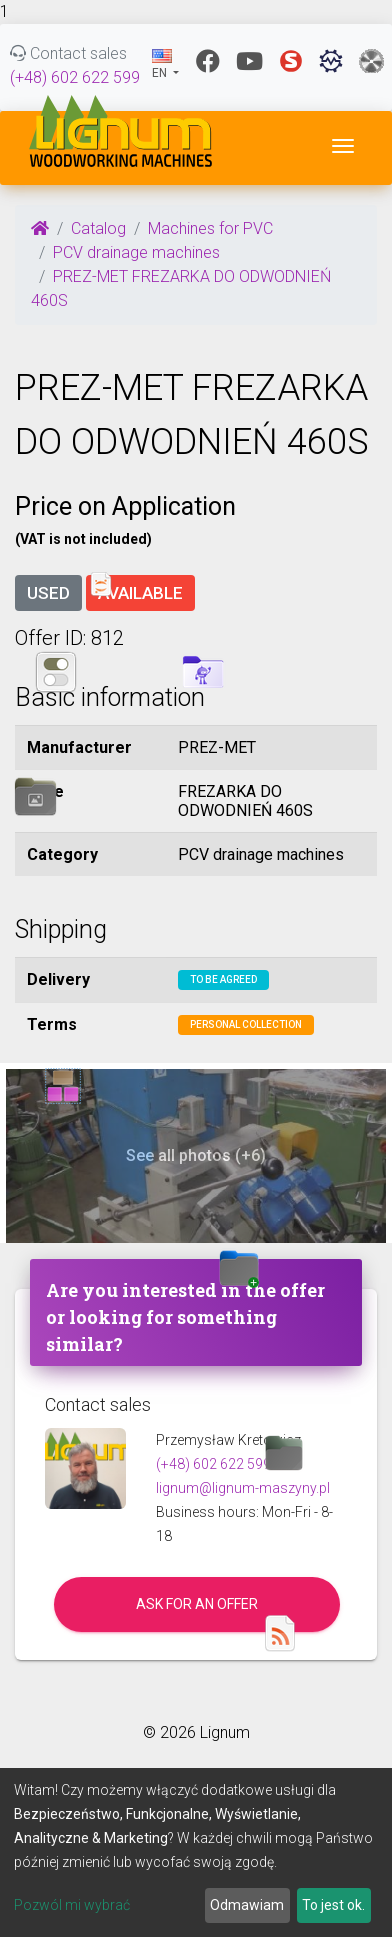 The image size is (392, 1937). Describe the element at coordinates (203, 673) in the screenshot. I see `open the maui framework project folder` at that location.